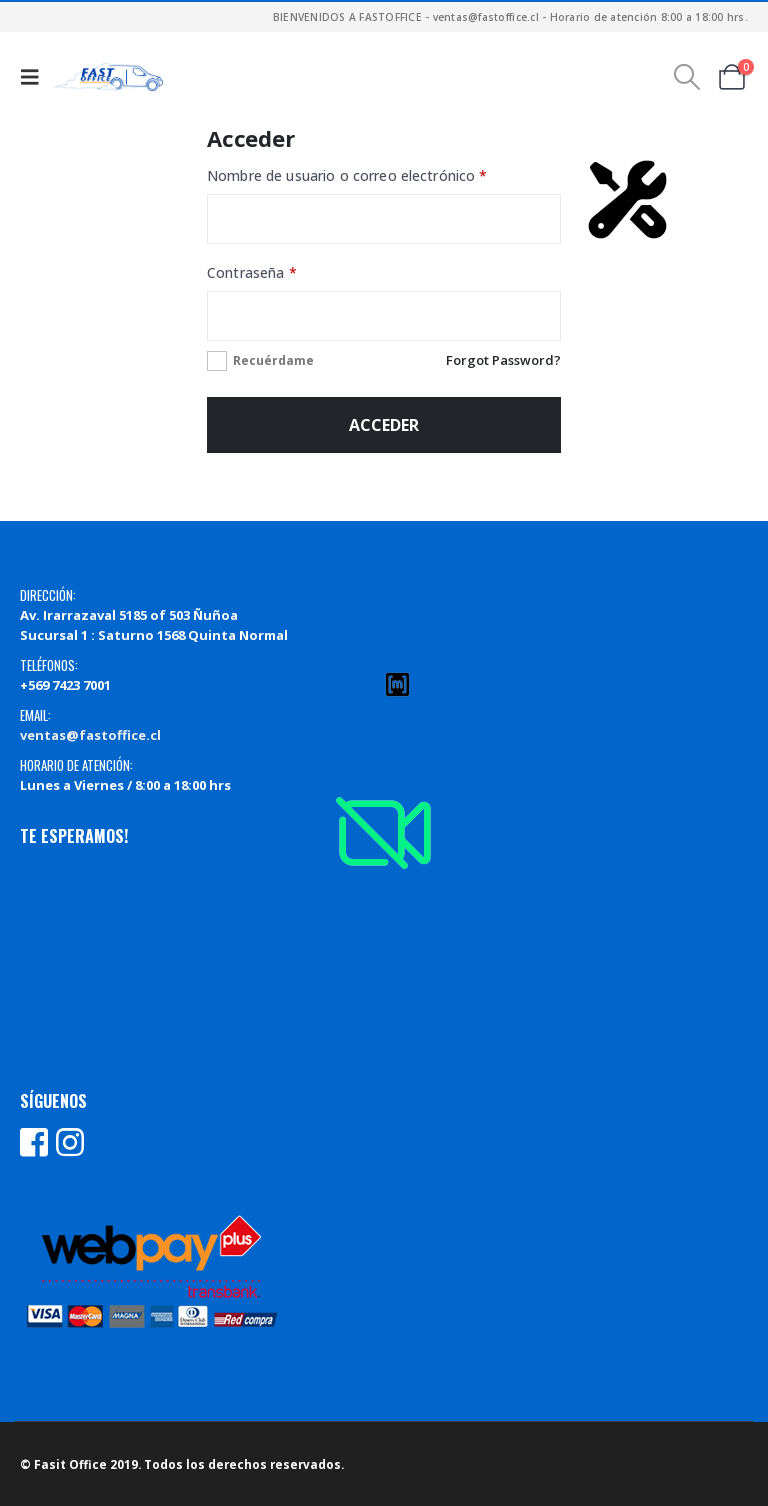 The height and width of the screenshot is (1506, 768). What do you see at coordinates (627, 199) in the screenshot?
I see `access settings or configuration options` at bounding box center [627, 199].